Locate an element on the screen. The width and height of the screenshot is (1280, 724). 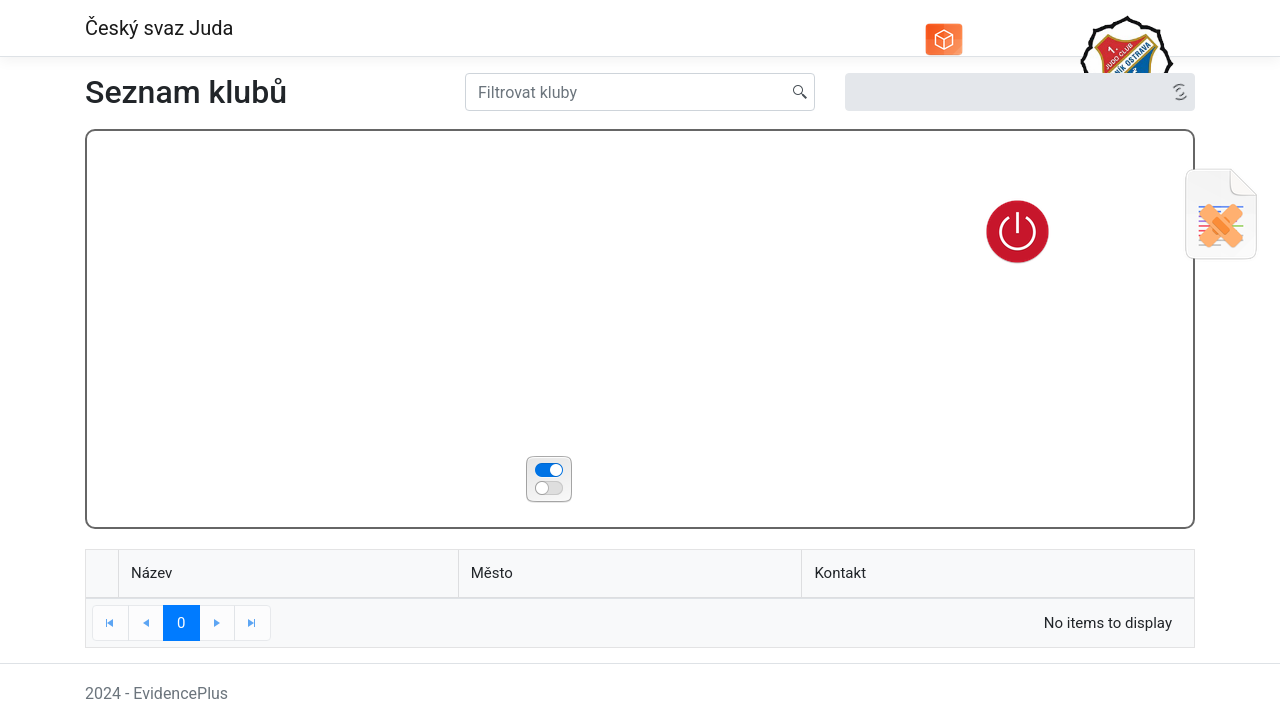
open a 3D model file is located at coordinates (944, 38).